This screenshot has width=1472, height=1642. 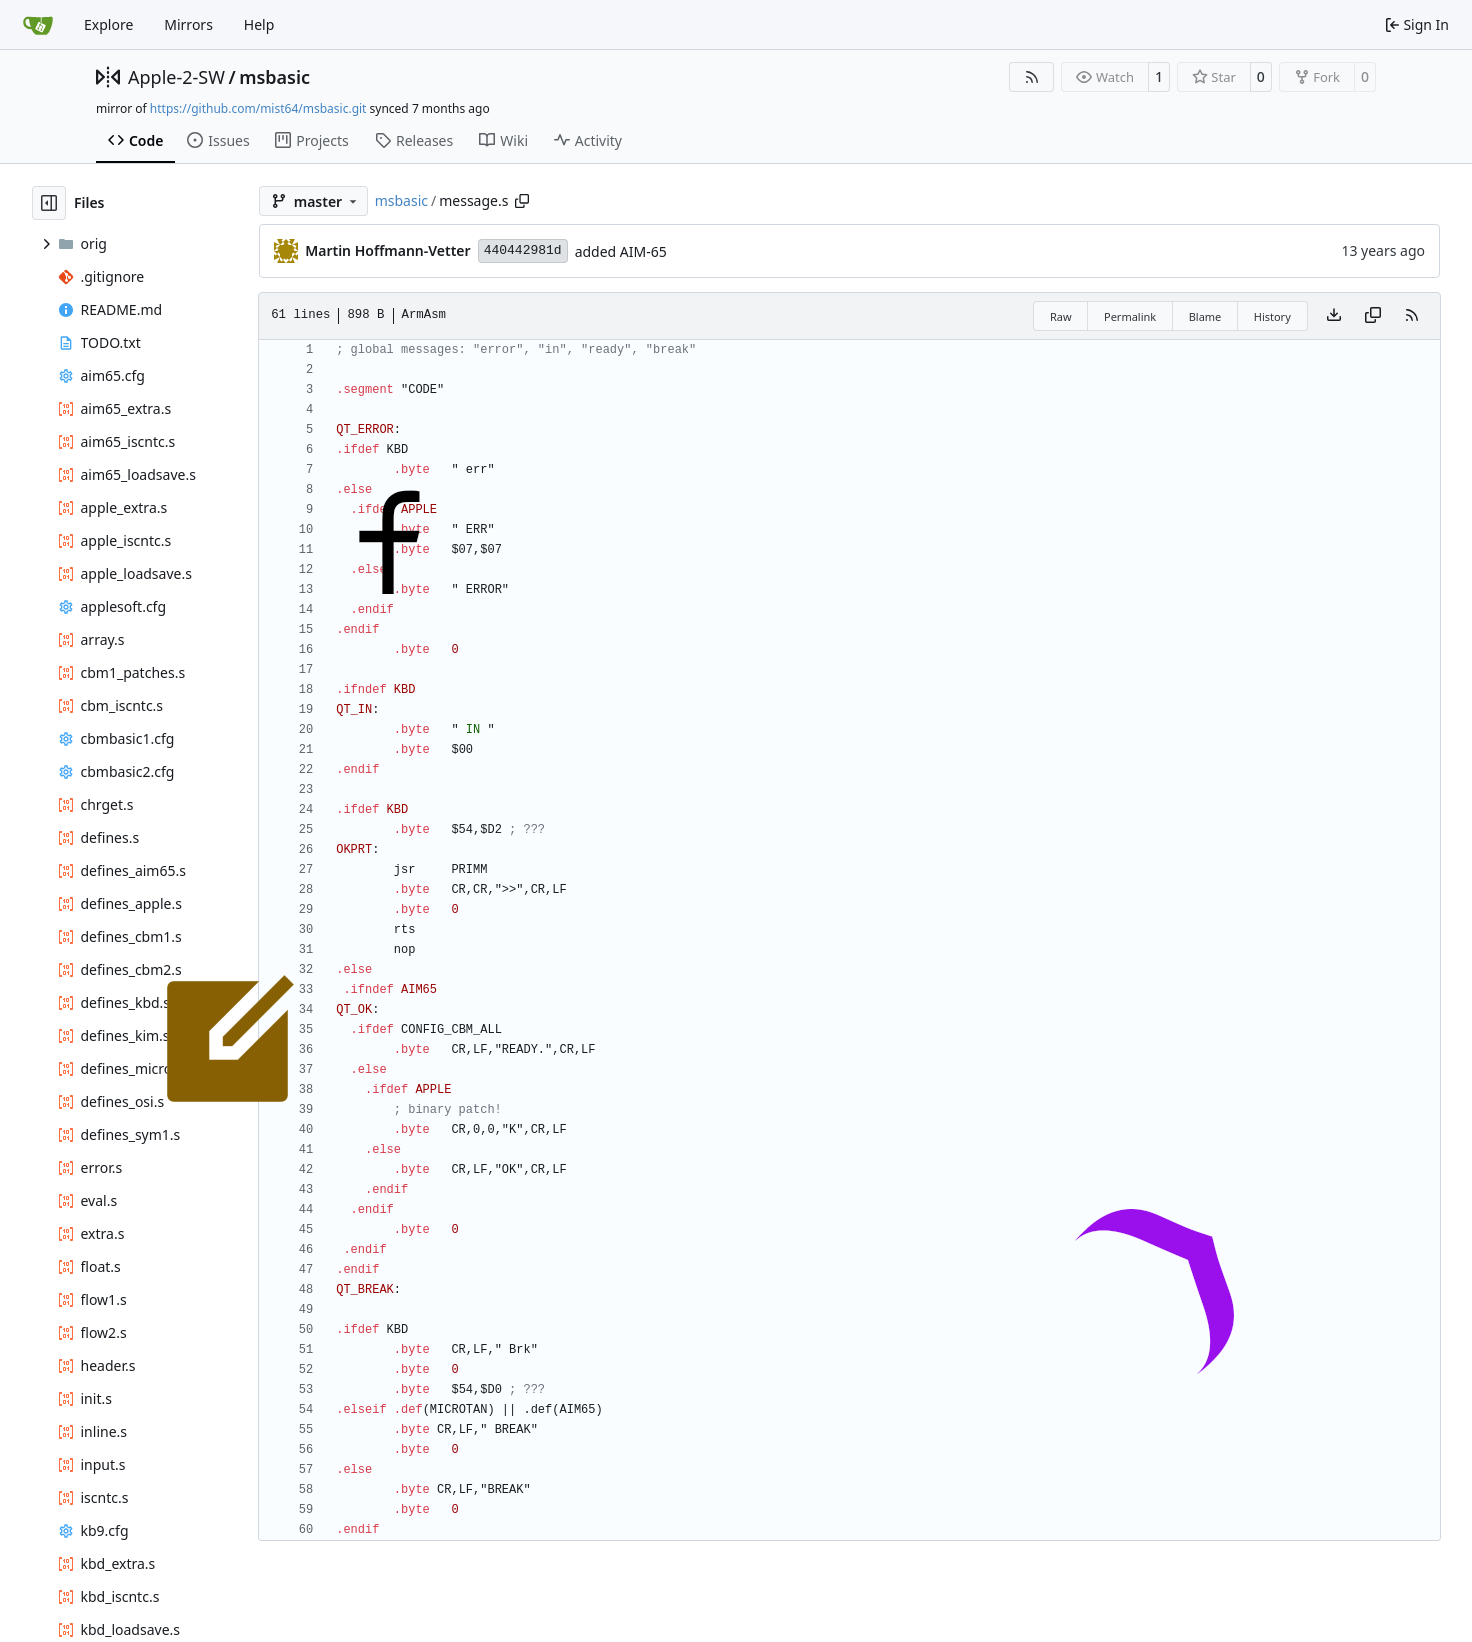 I want to click on edit or compose a new document, so click(x=227, y=1041).